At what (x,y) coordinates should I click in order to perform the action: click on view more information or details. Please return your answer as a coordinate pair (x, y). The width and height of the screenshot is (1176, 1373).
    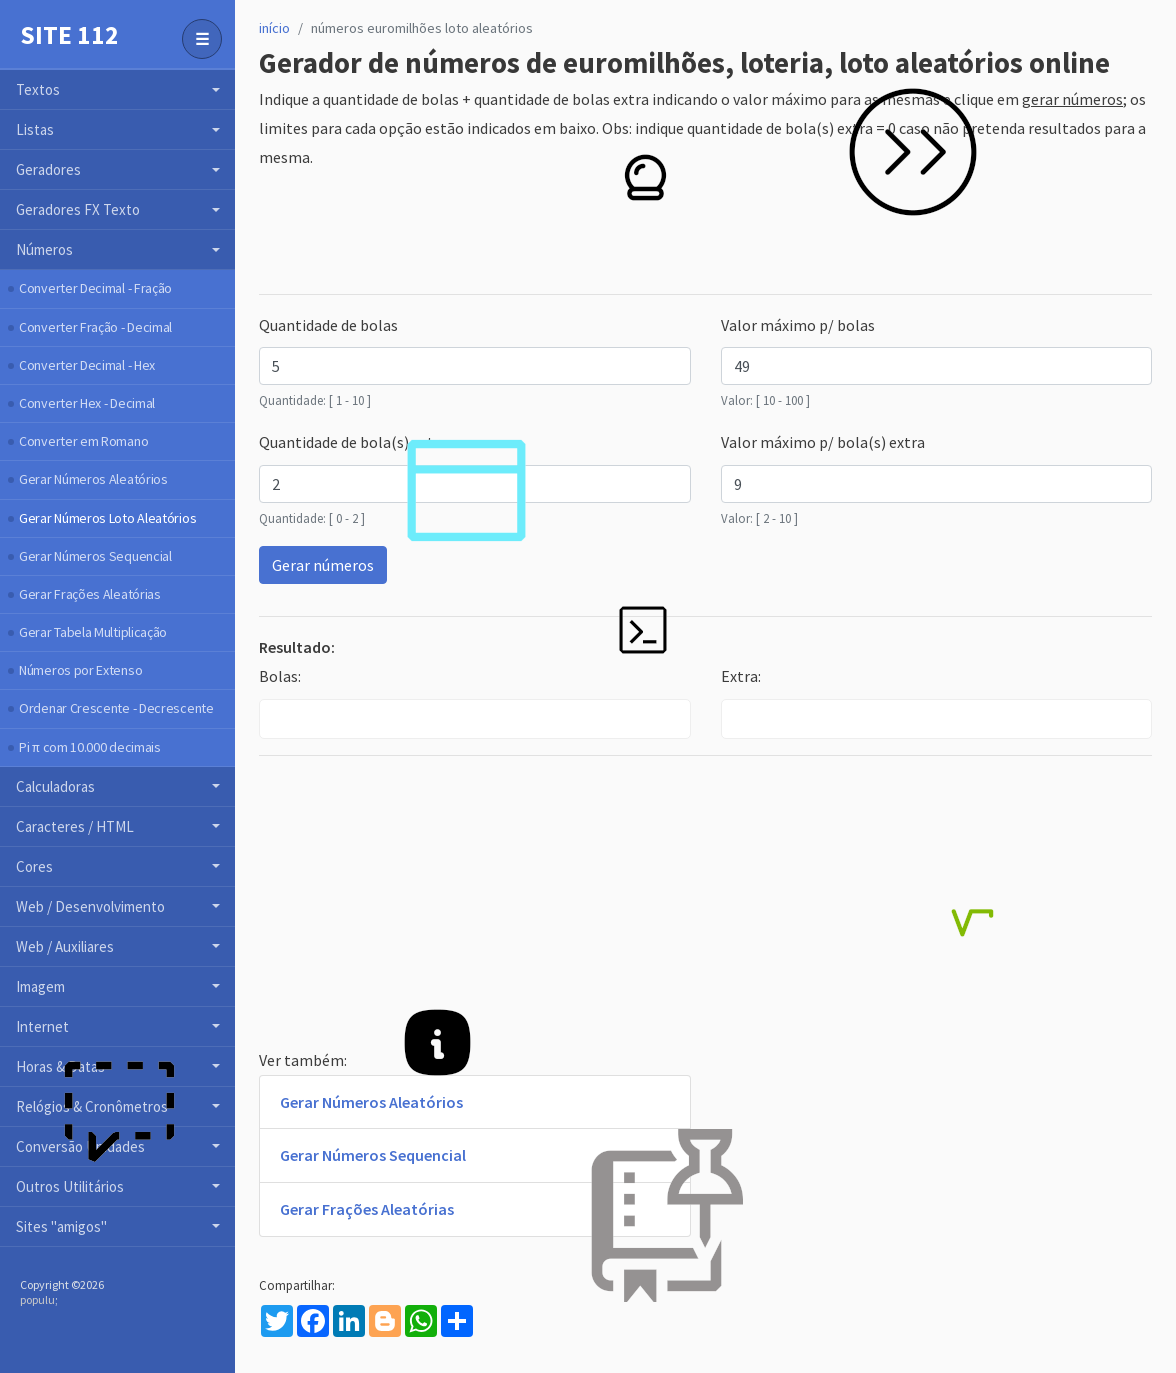
    Looking at the image, I should click on (437, 1042).